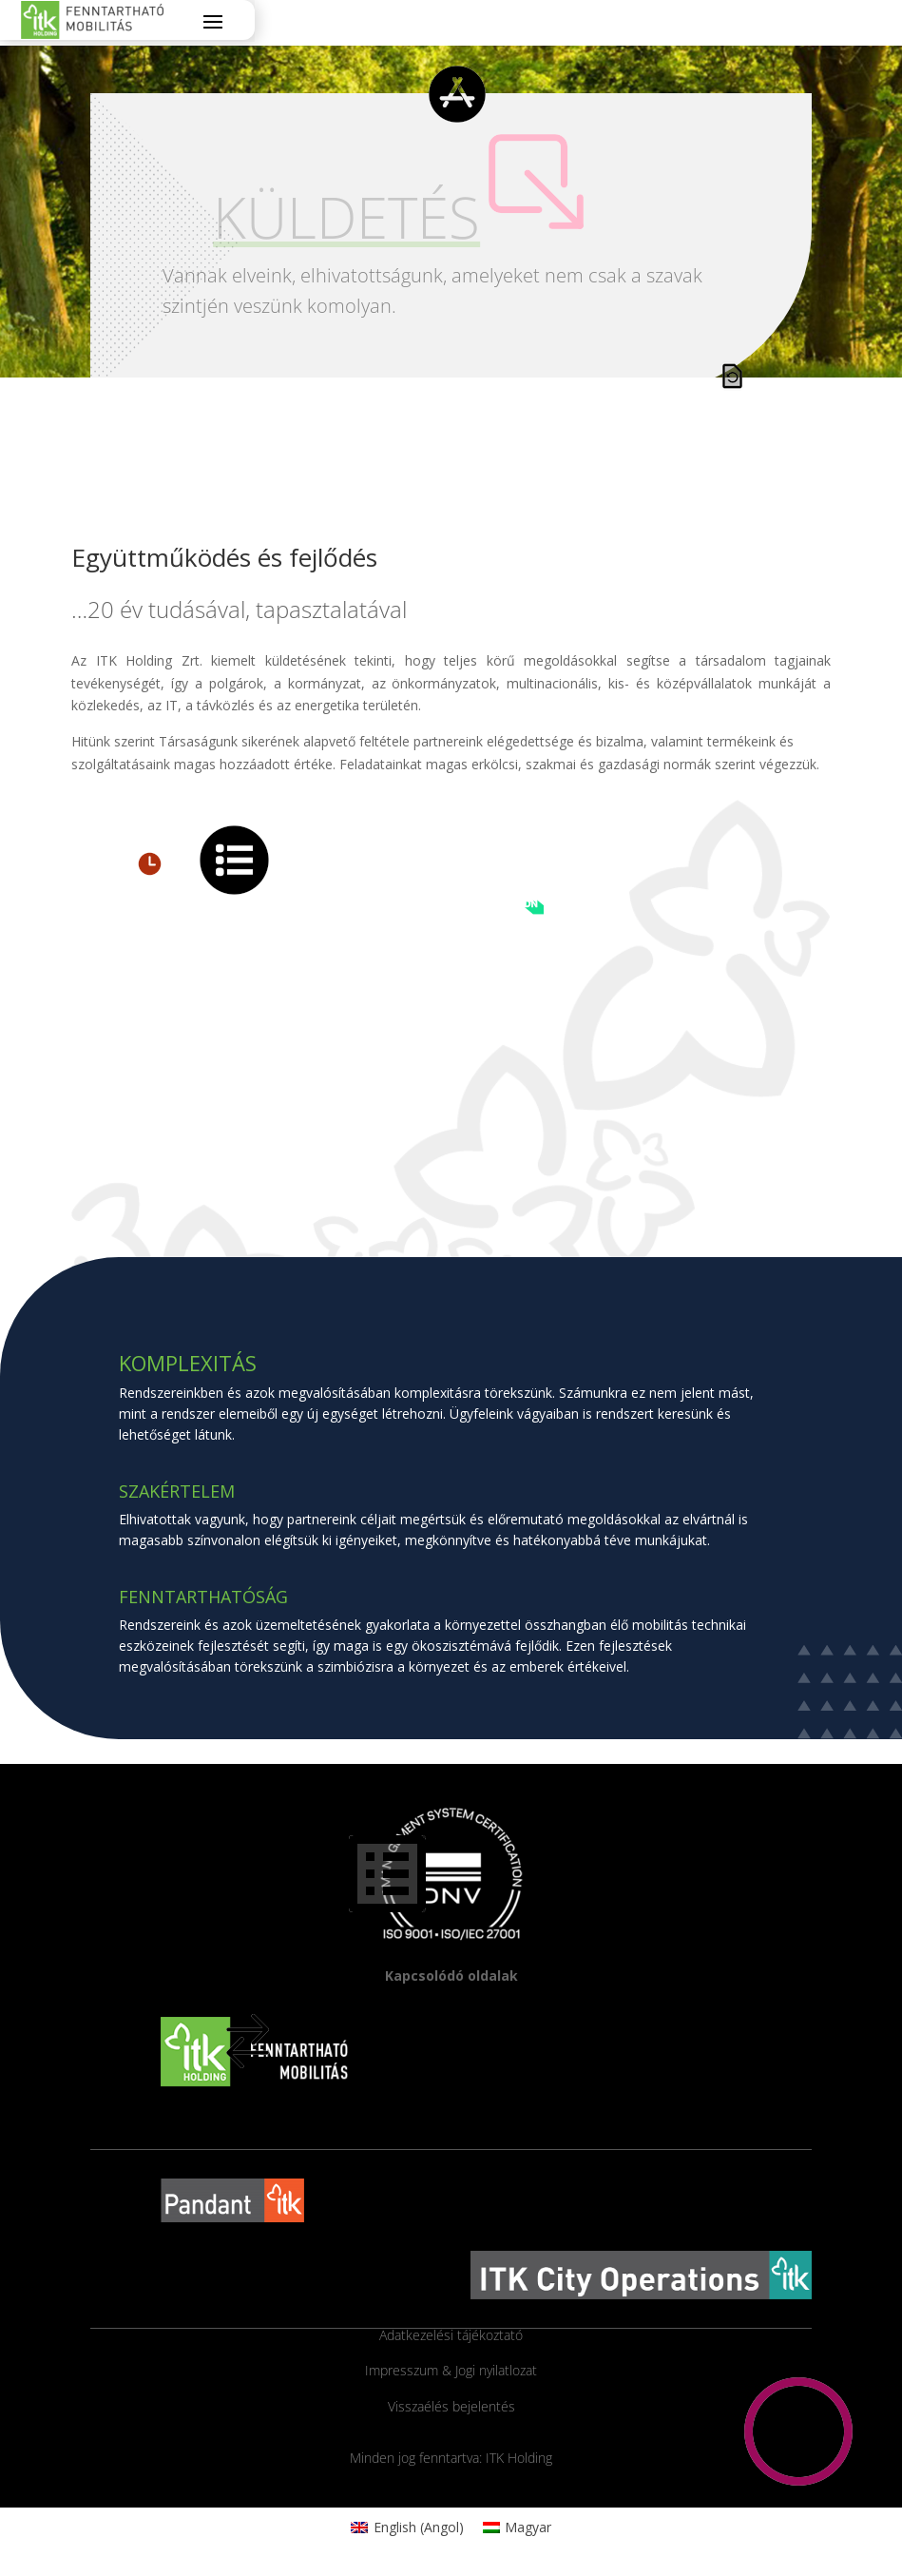  Describe the element at coordinates (234, 860) in the screenshot. I see `view list or menu options` at that location.